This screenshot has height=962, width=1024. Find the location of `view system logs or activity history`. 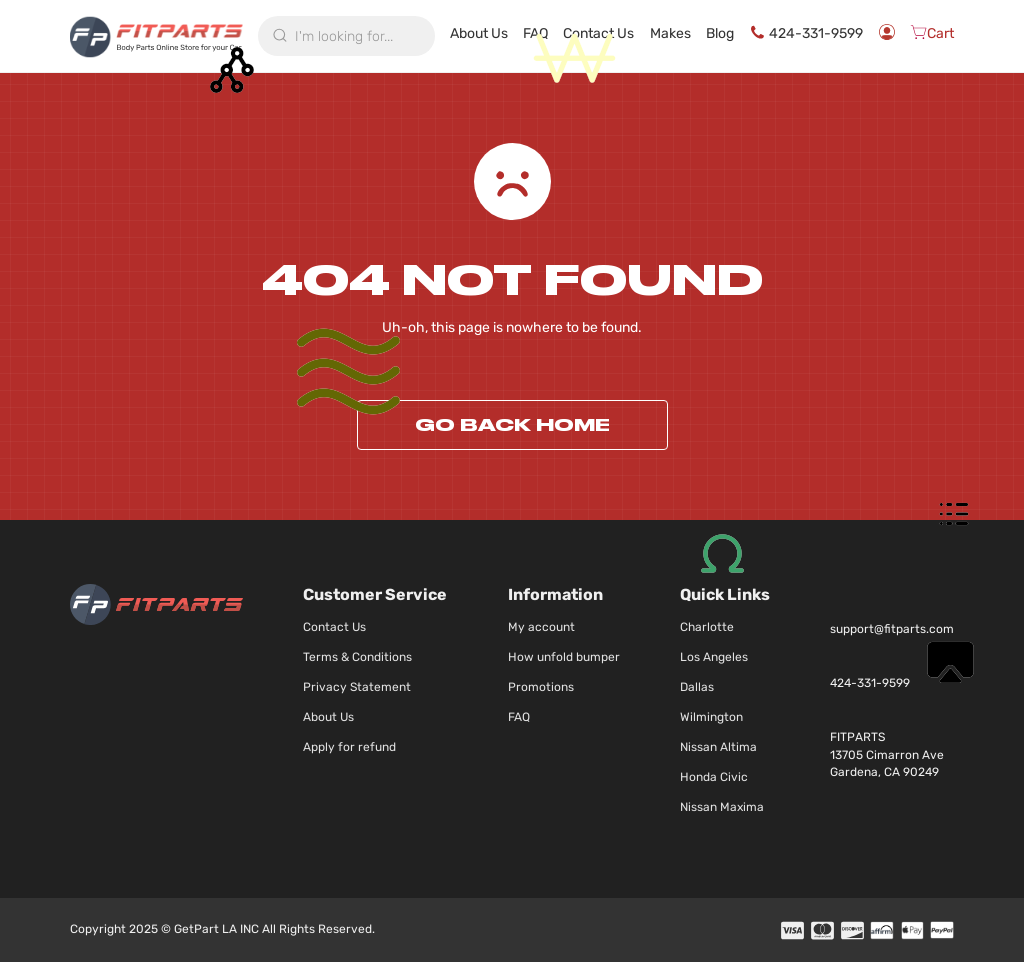

view system logs or activity history is located at coordinates (954, 514).